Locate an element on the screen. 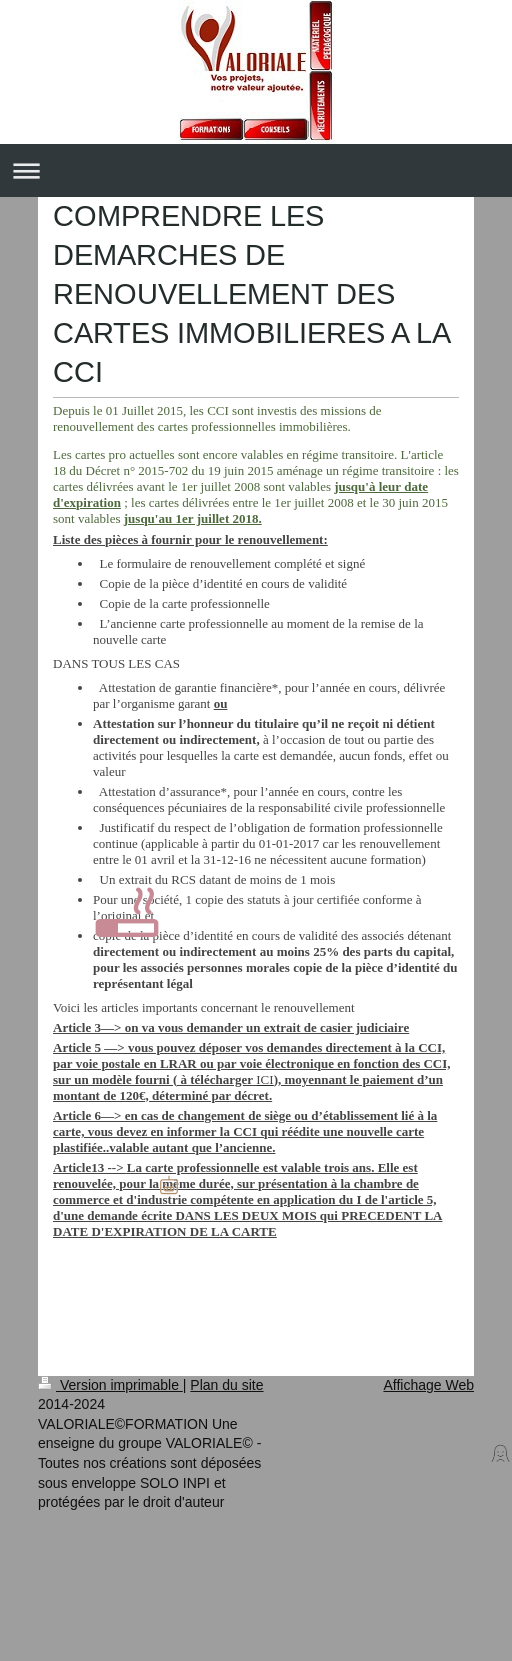 This screenshot has height=1661, width=512. access AI assistant or chatbot is located at coordinates (169, 1186).